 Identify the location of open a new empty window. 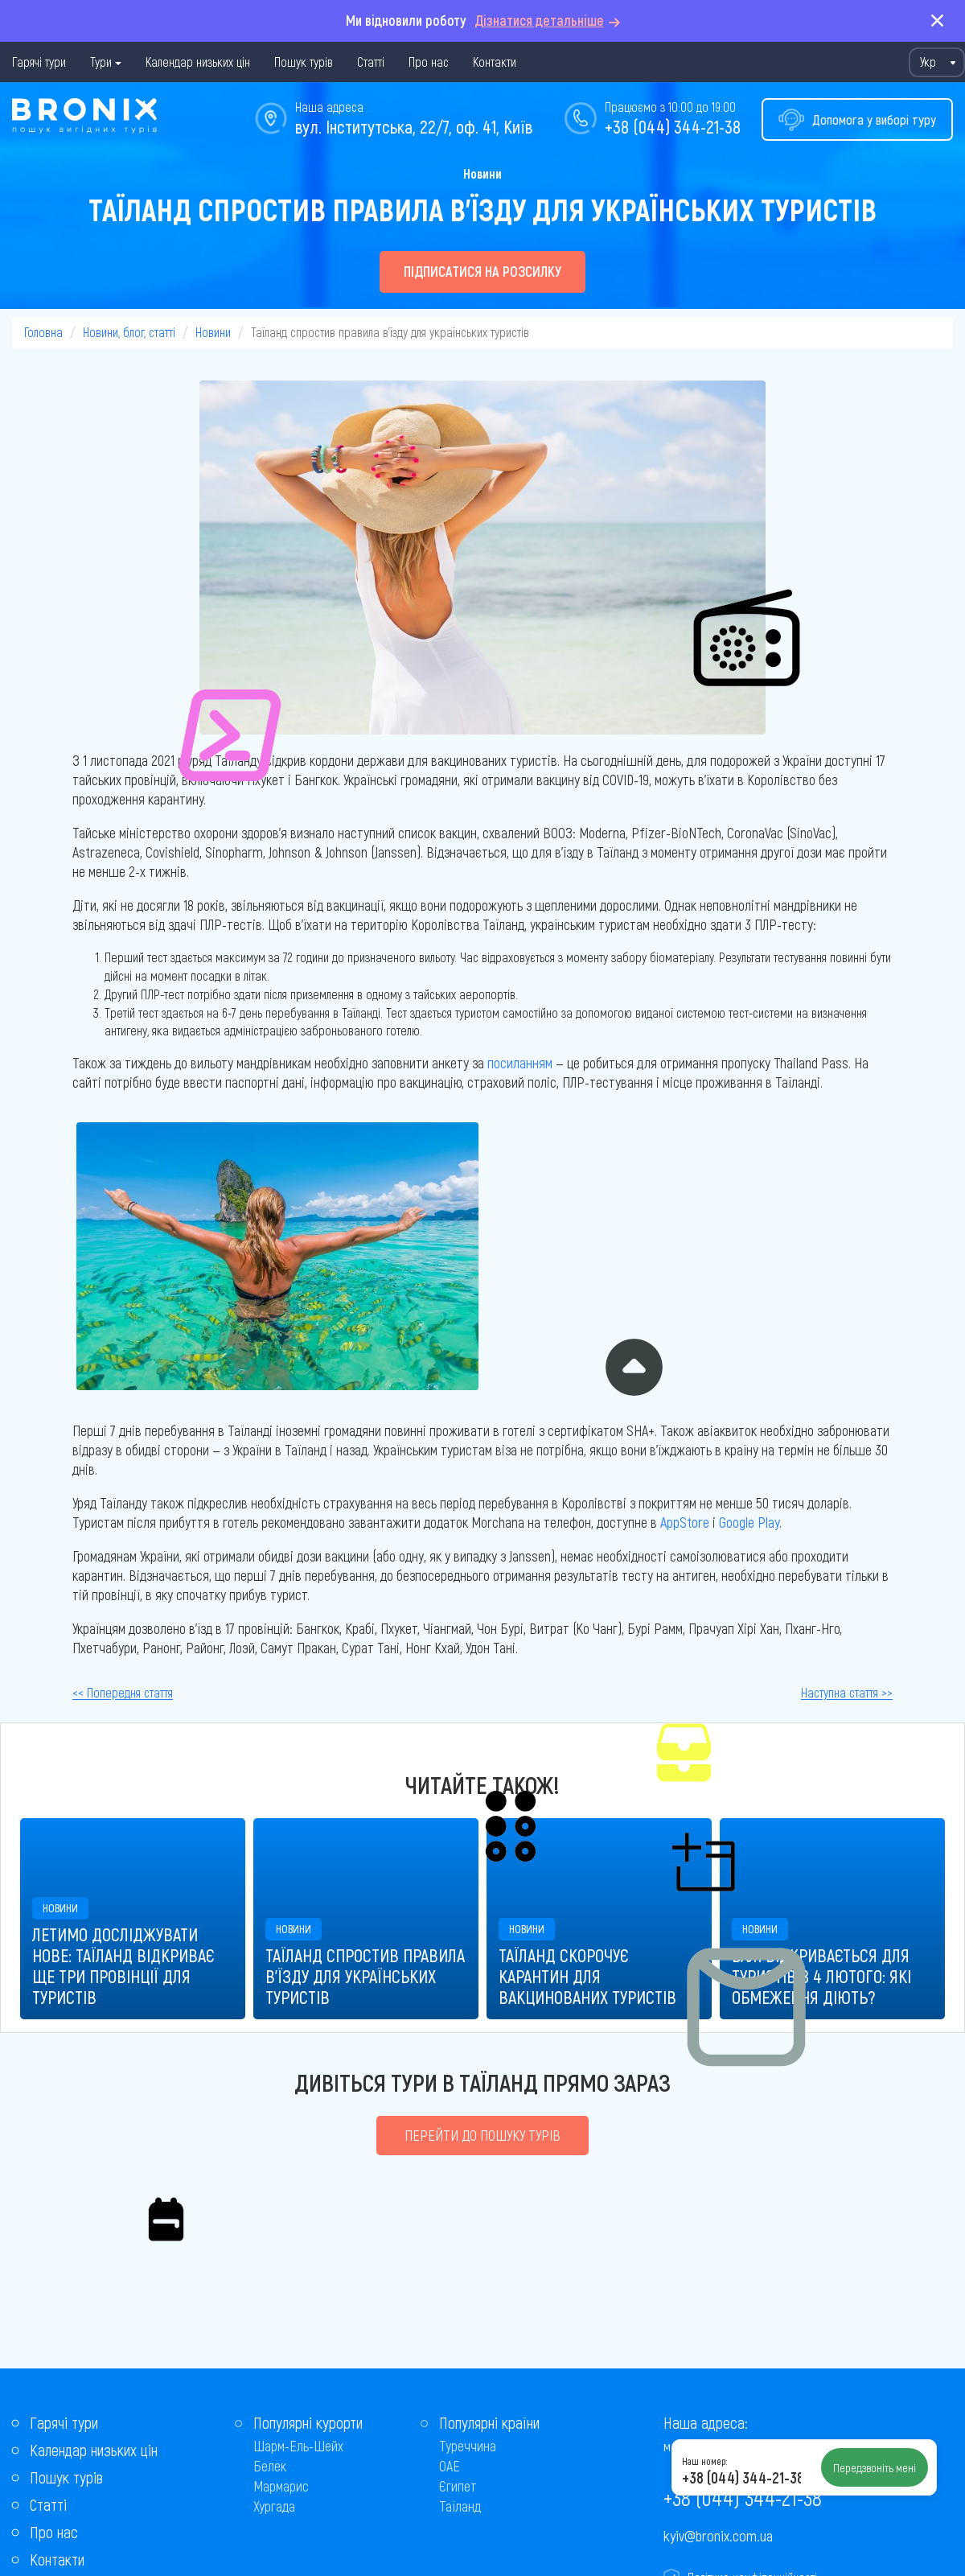
(705, 1862).